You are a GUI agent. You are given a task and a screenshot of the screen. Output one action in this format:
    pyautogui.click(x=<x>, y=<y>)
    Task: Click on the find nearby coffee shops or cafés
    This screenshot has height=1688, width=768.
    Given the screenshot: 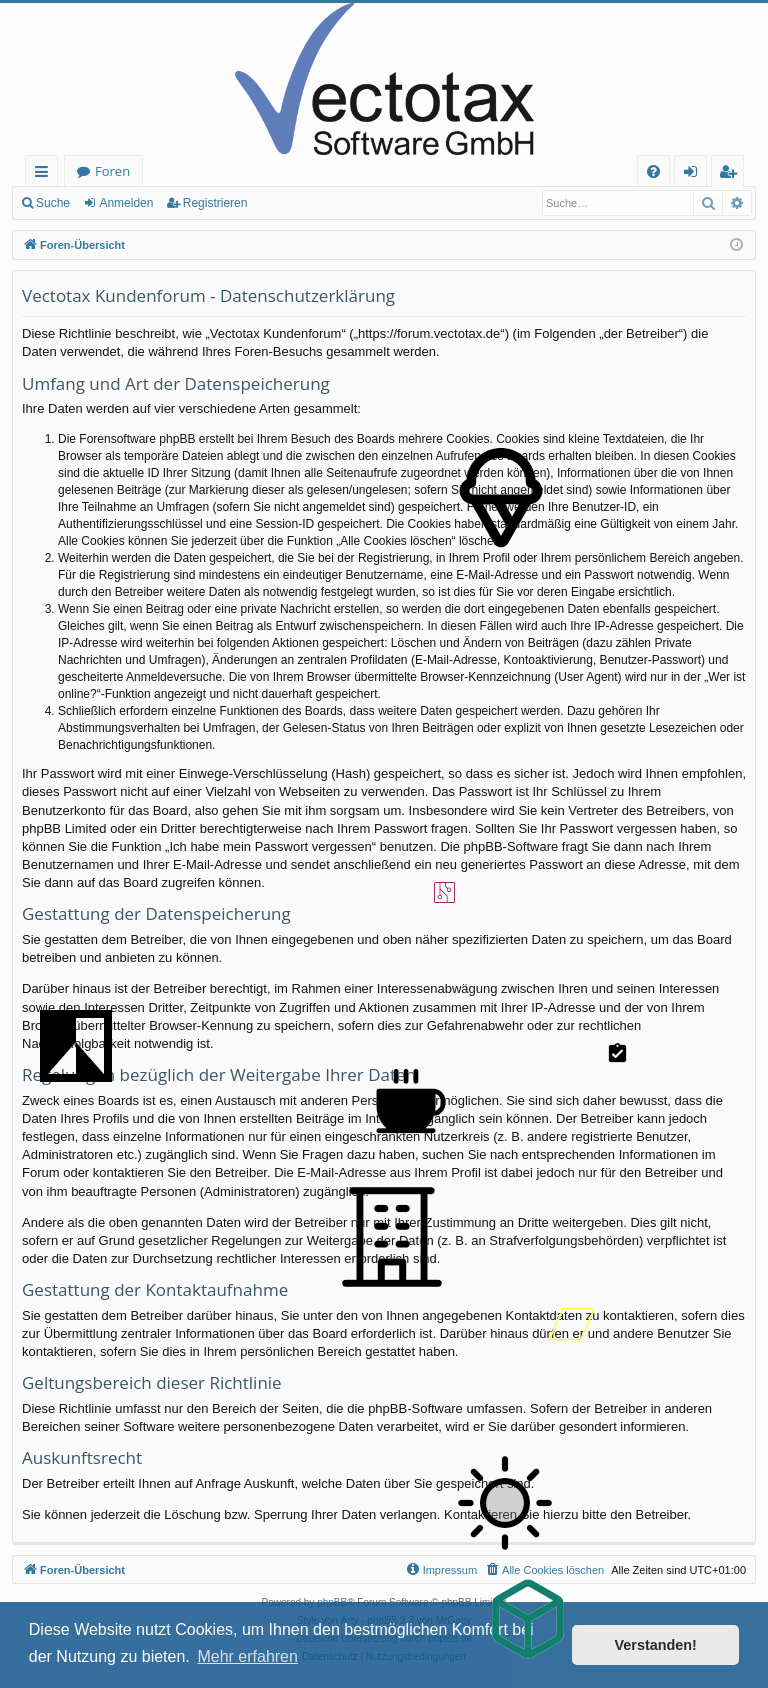 What is the action you would take?
    pyautogui.click(x=408, y=1103)
    